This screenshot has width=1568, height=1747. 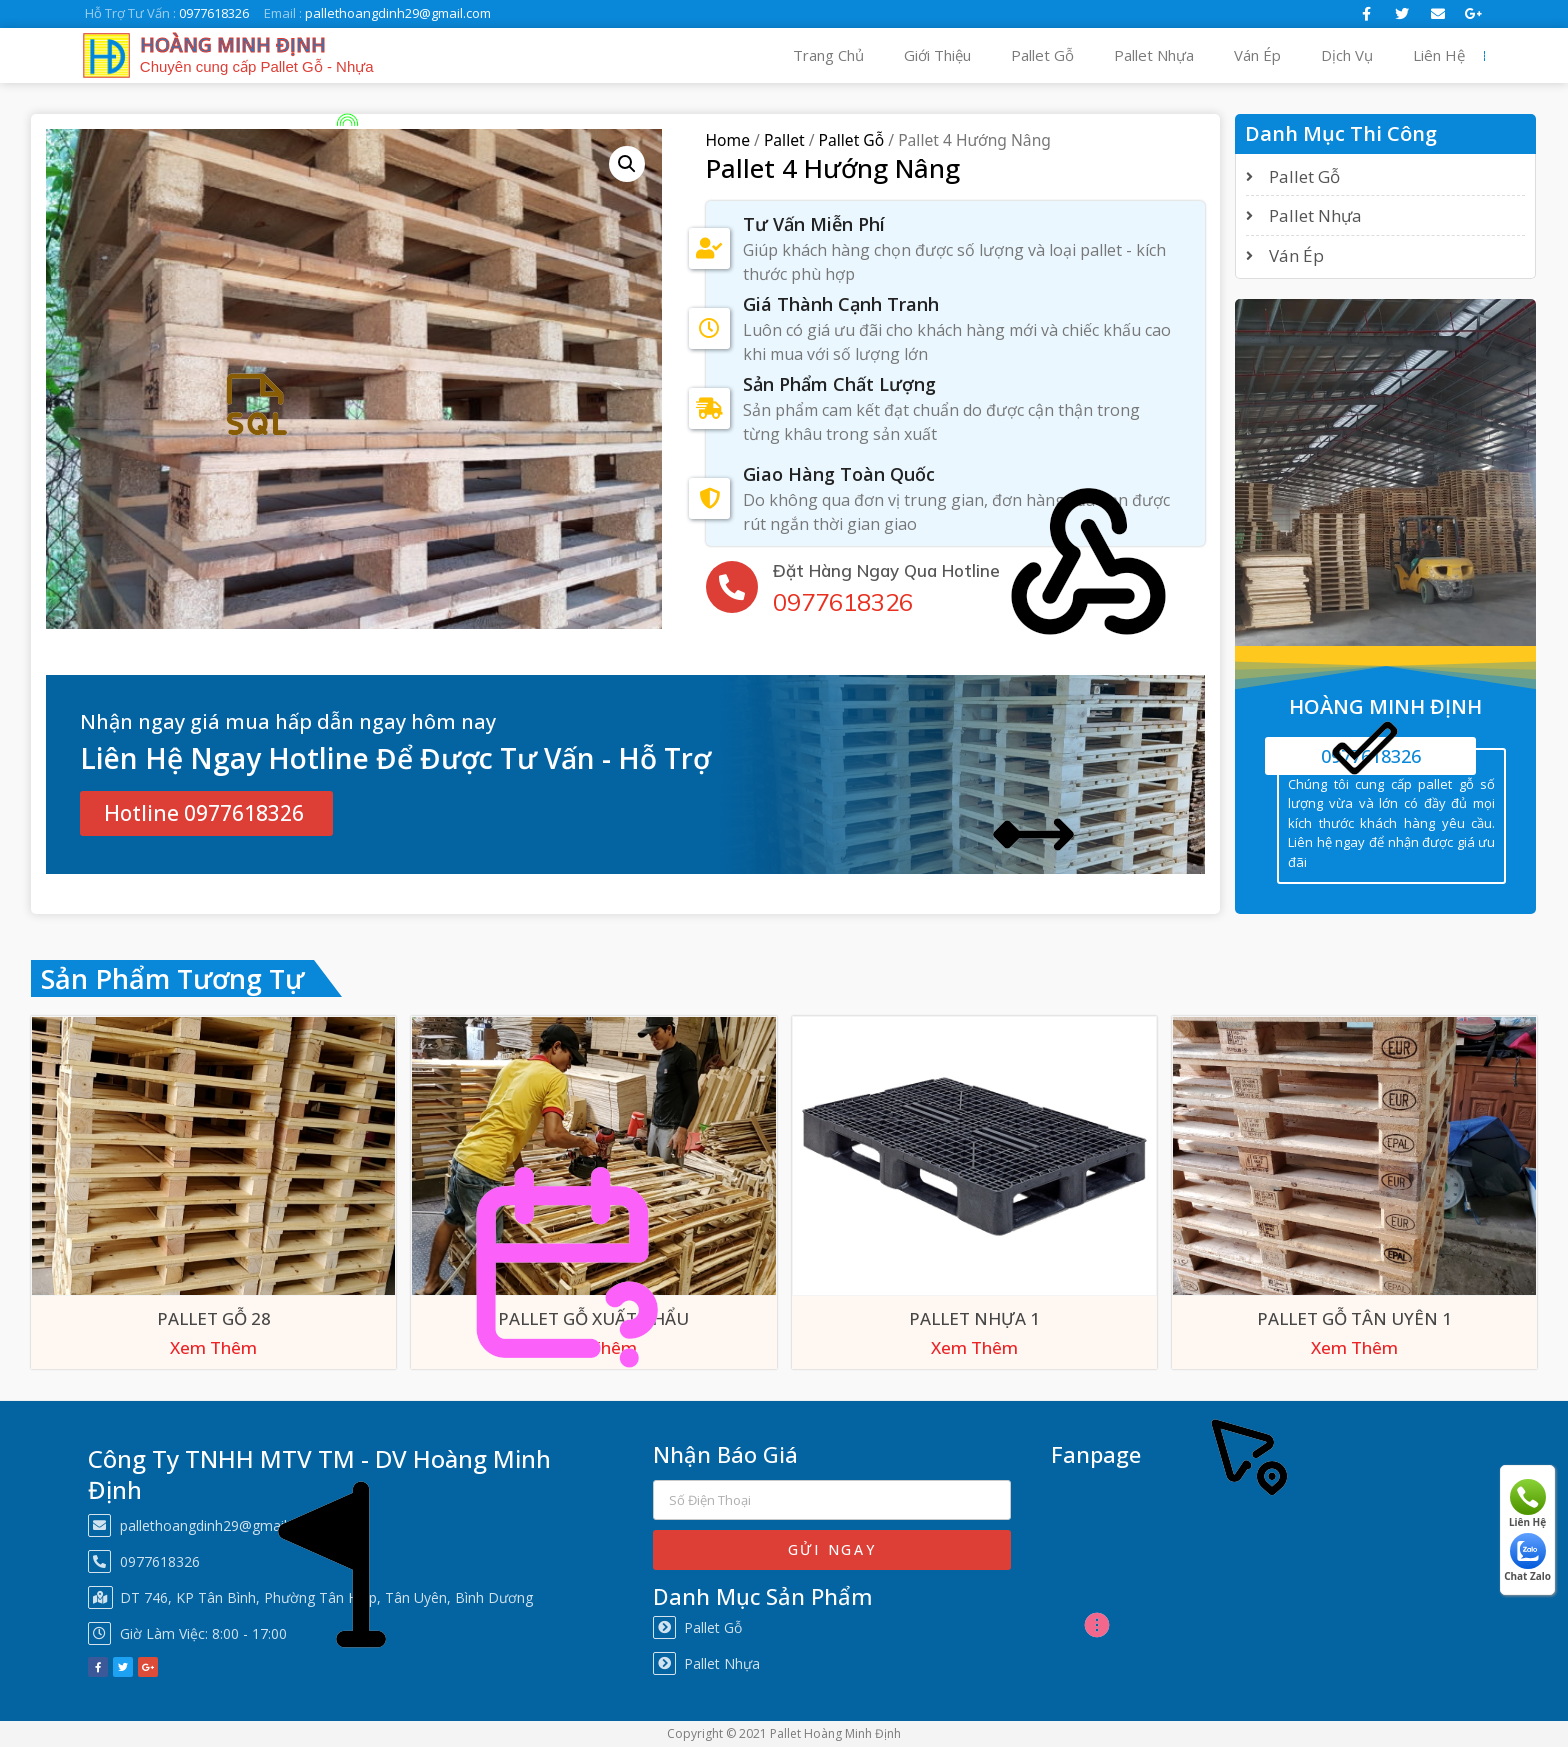 I want to click on indicates pride or LGBTQ+ related content, so click(x=347, y=120).